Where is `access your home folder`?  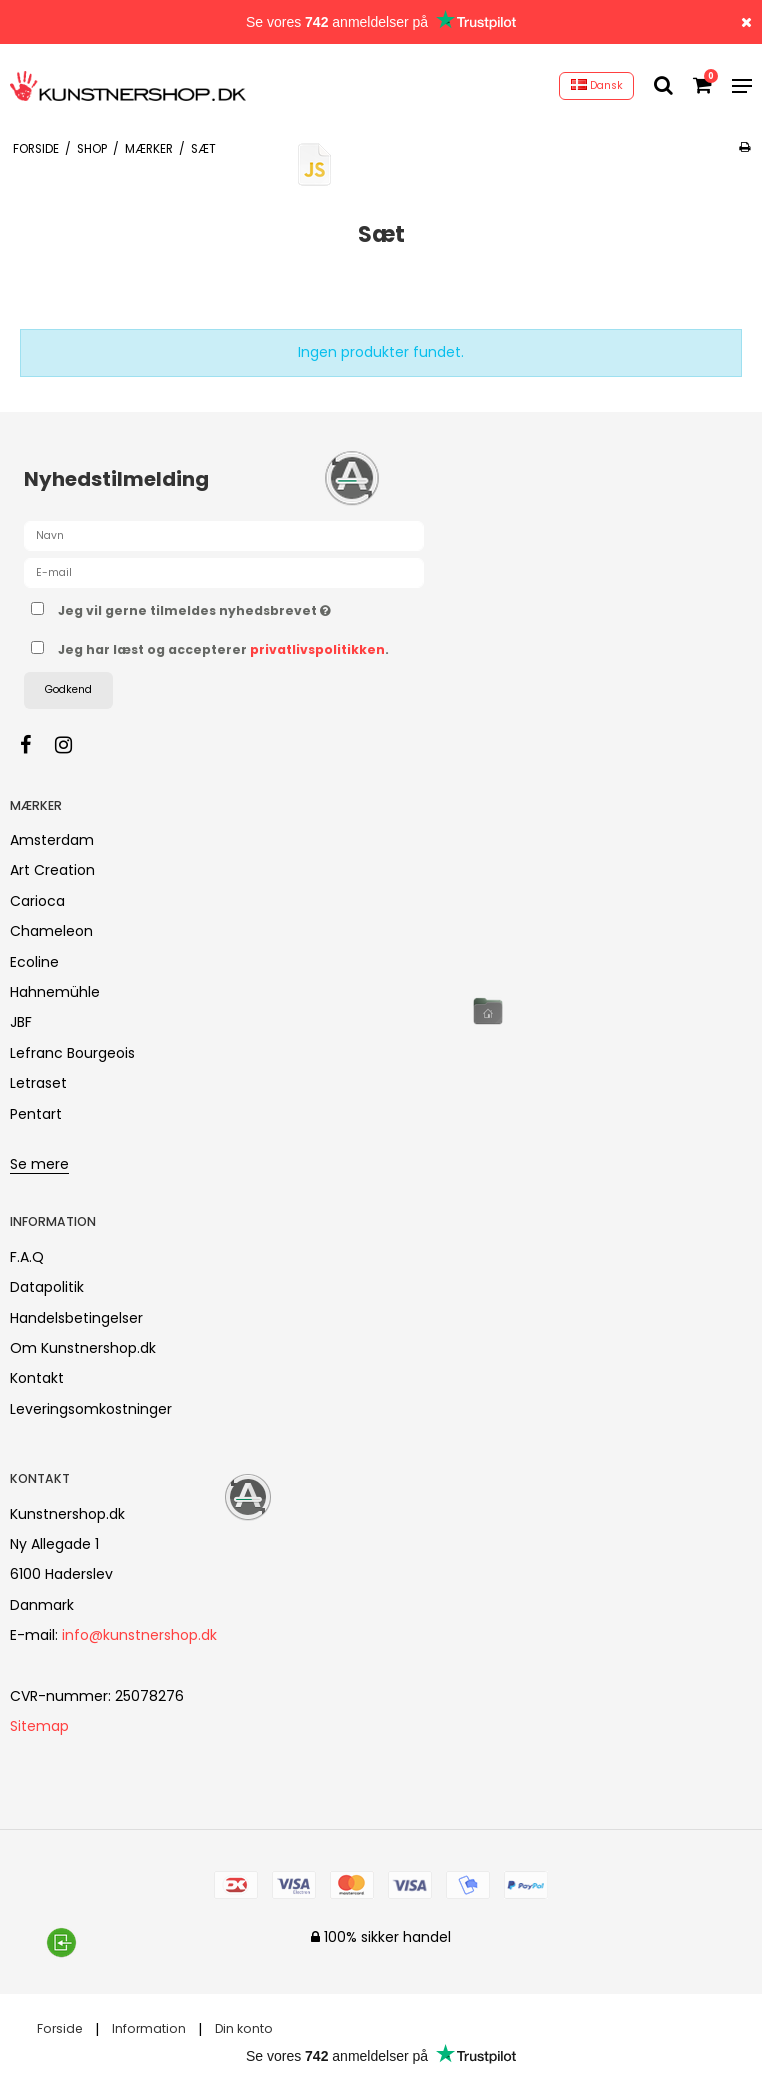 access your home folder is located at coordinates (488, 1011).